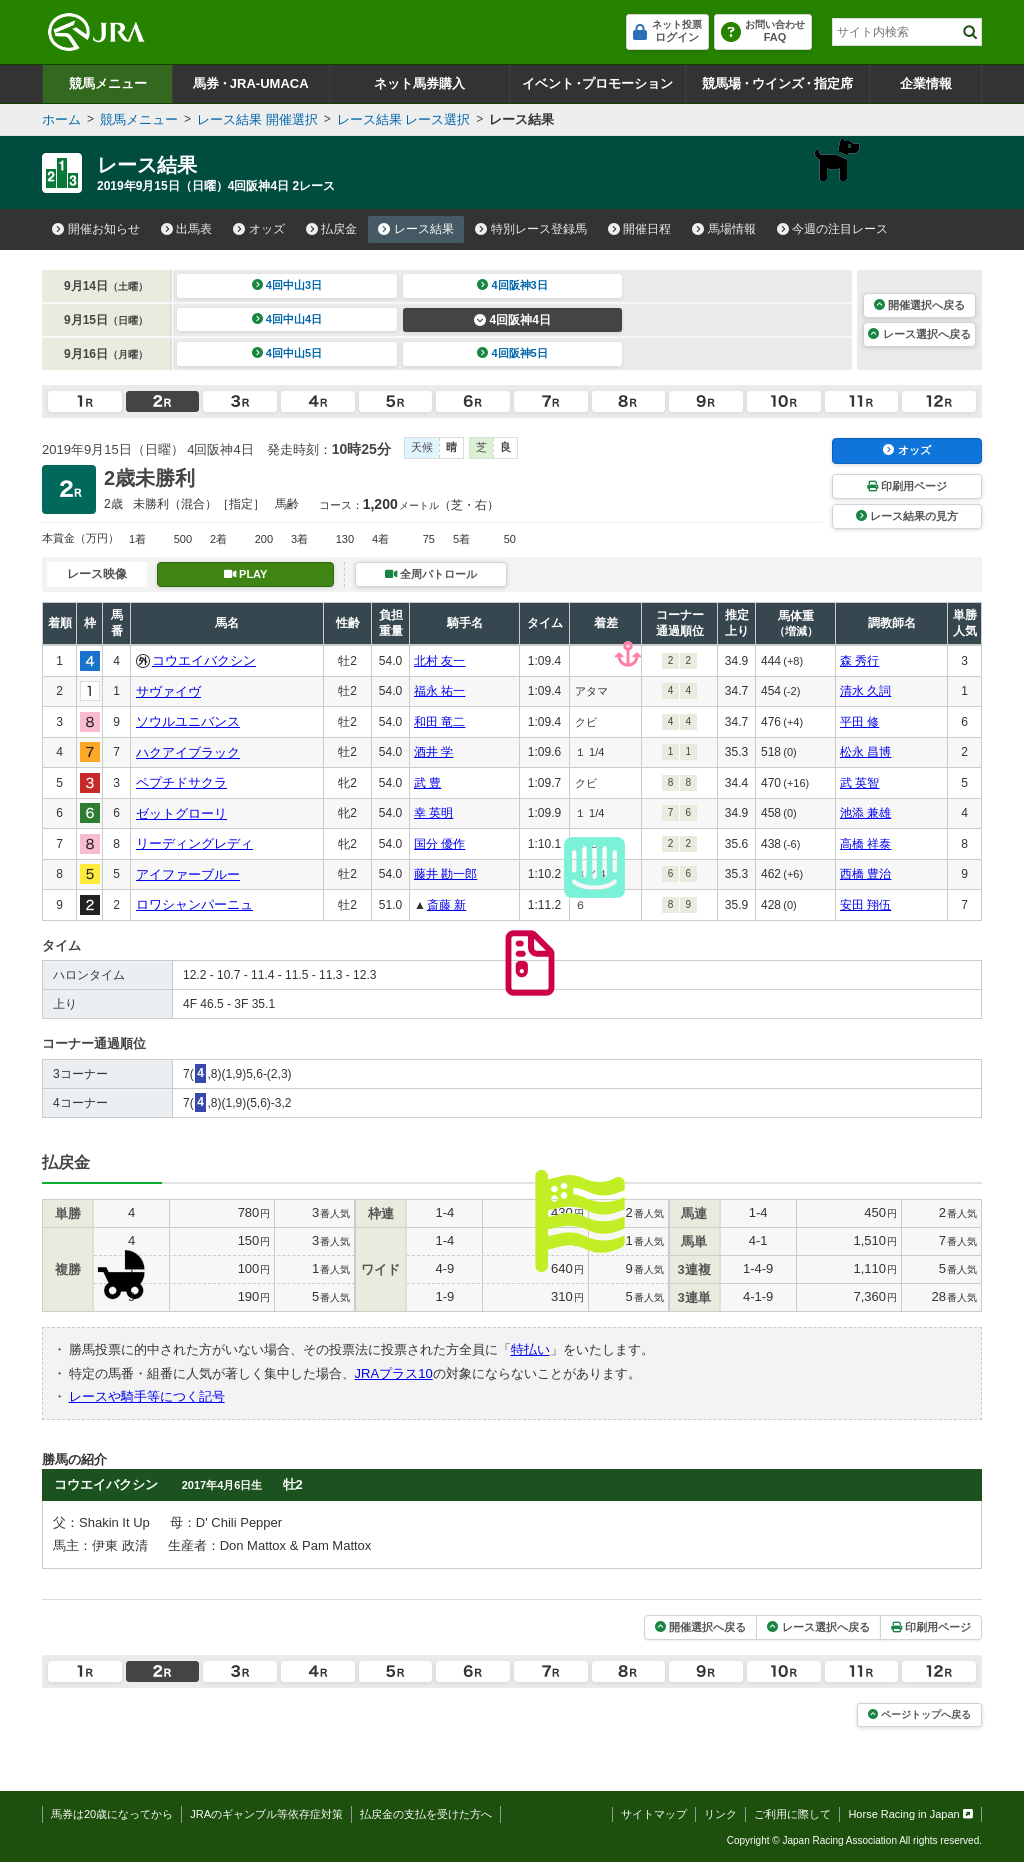  I want to click on open Intercom chat support, so click(594, 867).